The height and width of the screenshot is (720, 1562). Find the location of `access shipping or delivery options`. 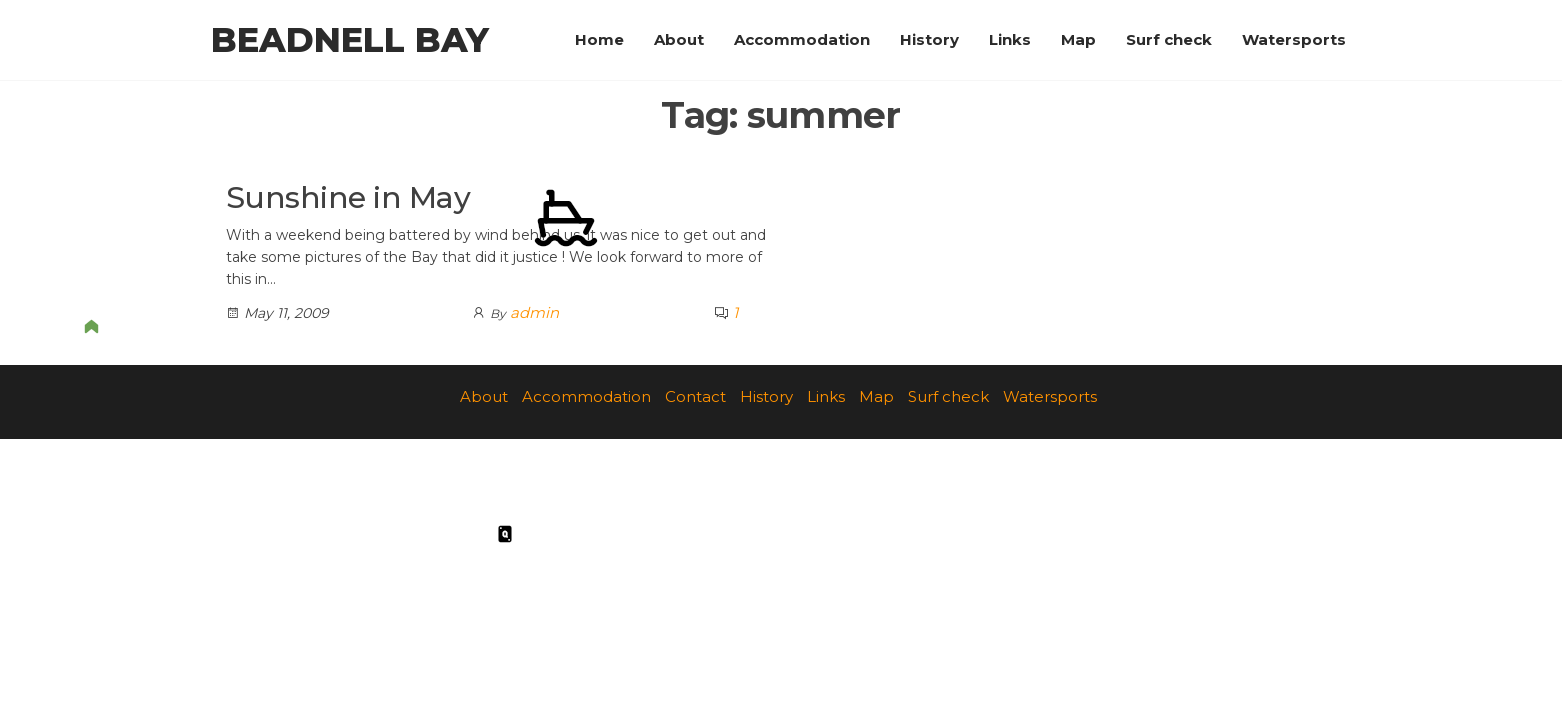

access shipping or delivery options is located at coordinates (566, 218).